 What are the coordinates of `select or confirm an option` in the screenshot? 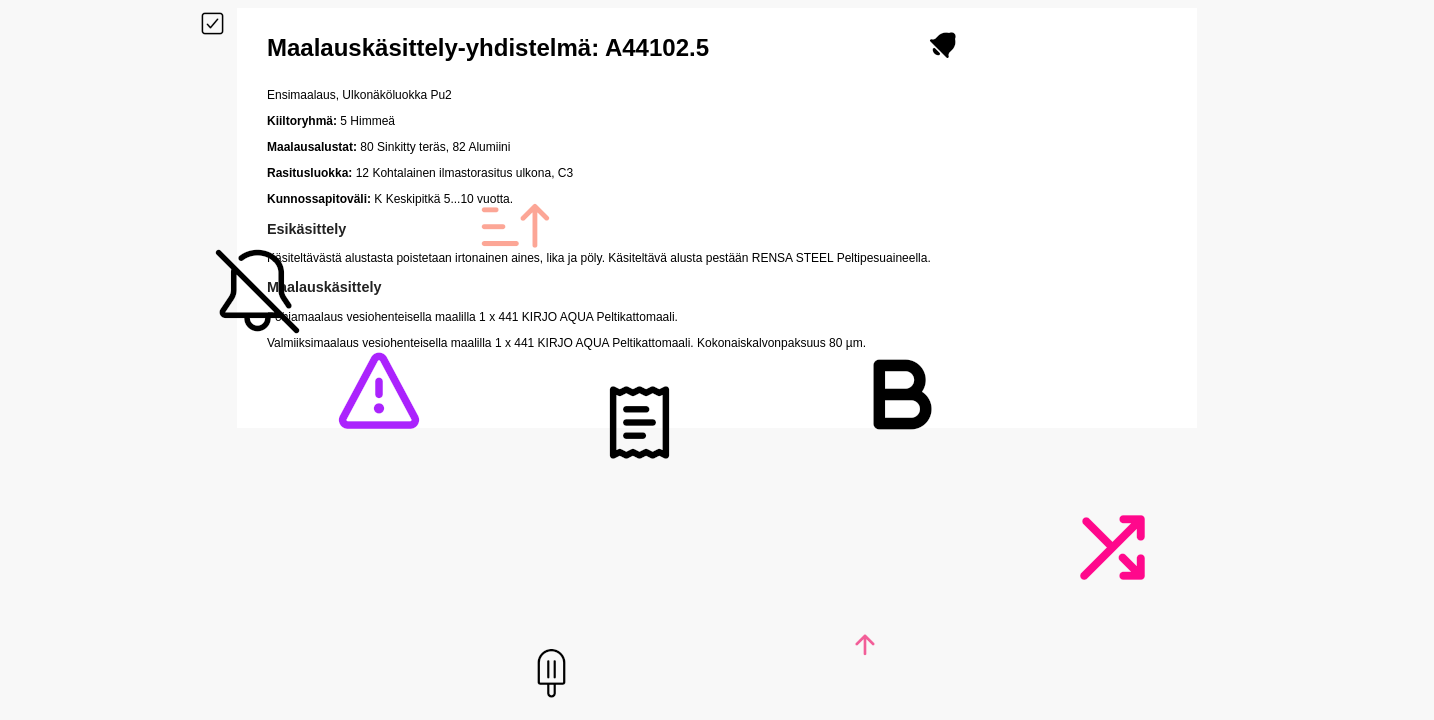 It's located at (212, 23).